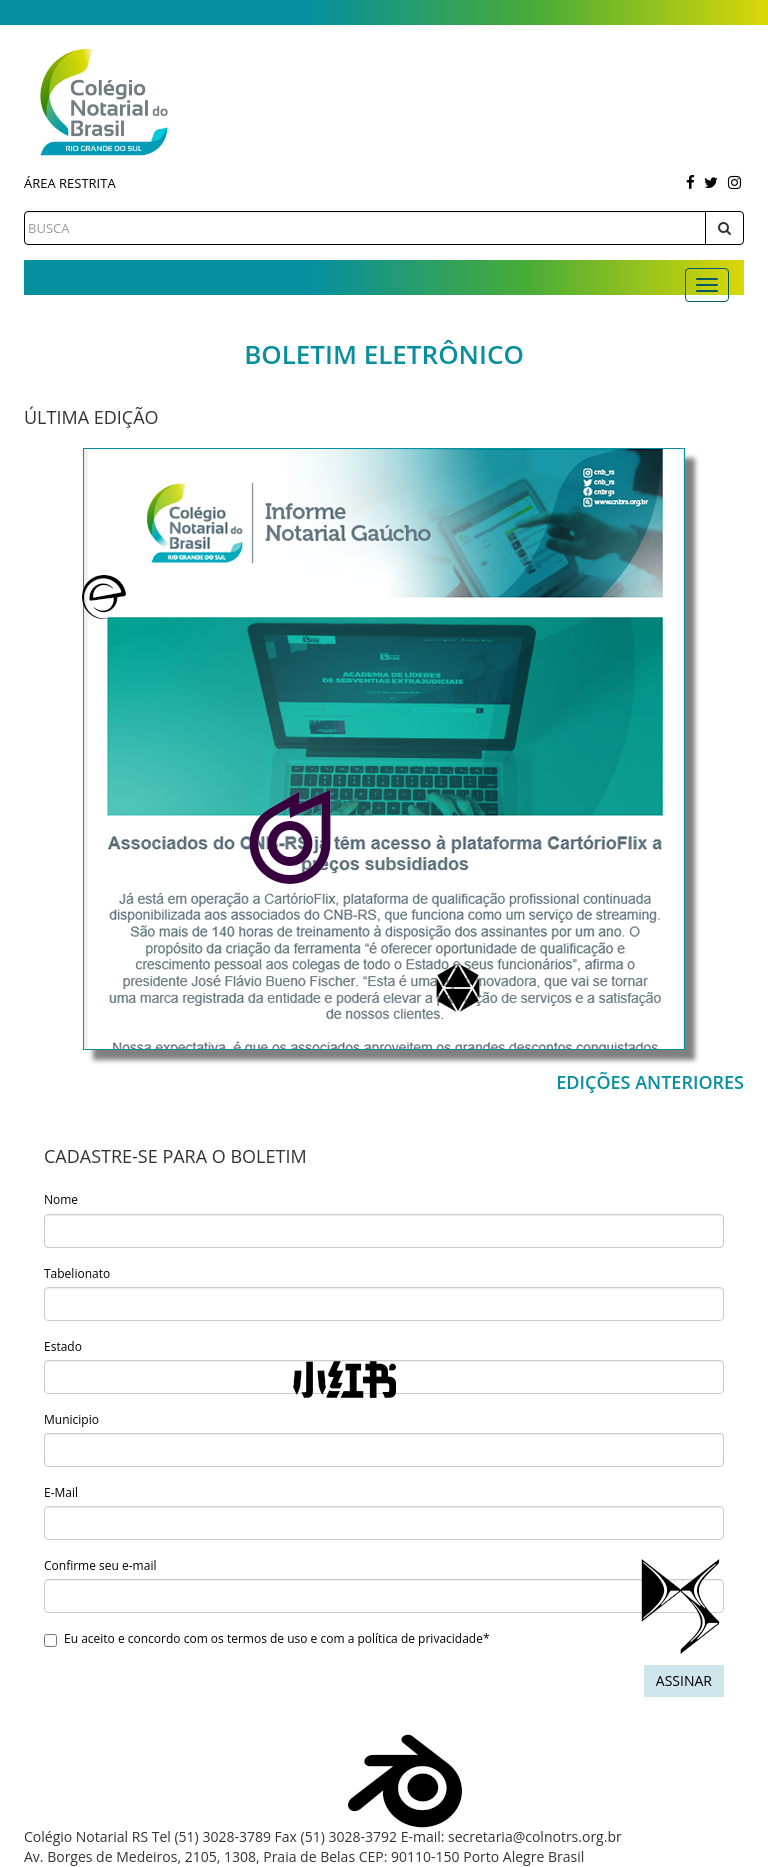  Describe the element at coordinates (680, 1606) in the screenshot. I see `DS Automobiles brand logo` at that location.